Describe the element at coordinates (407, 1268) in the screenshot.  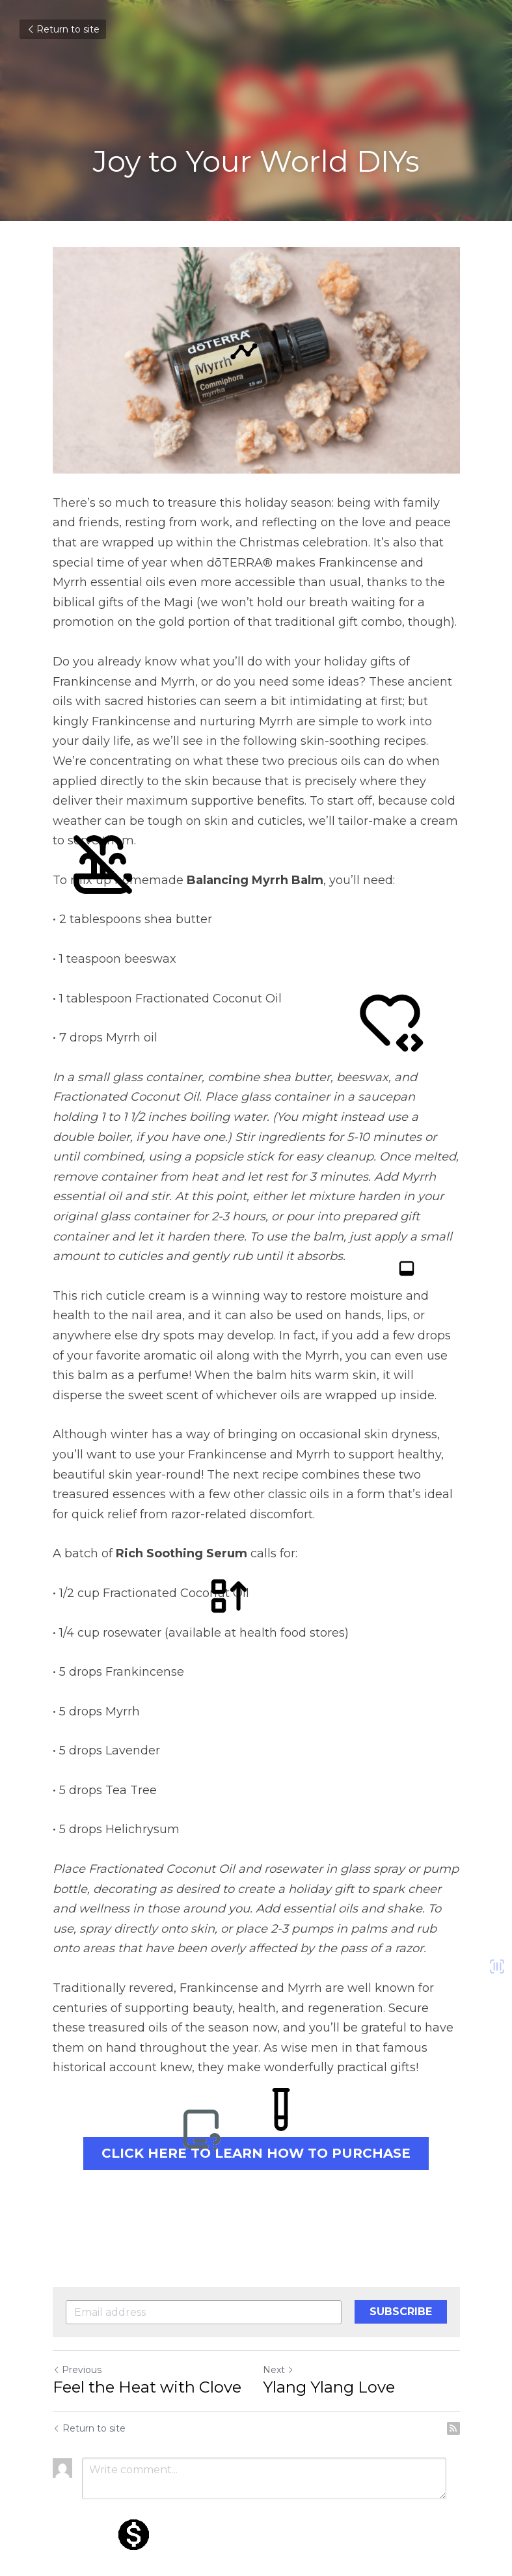
I see `toggle bottom navigation bar visibility` at that location.